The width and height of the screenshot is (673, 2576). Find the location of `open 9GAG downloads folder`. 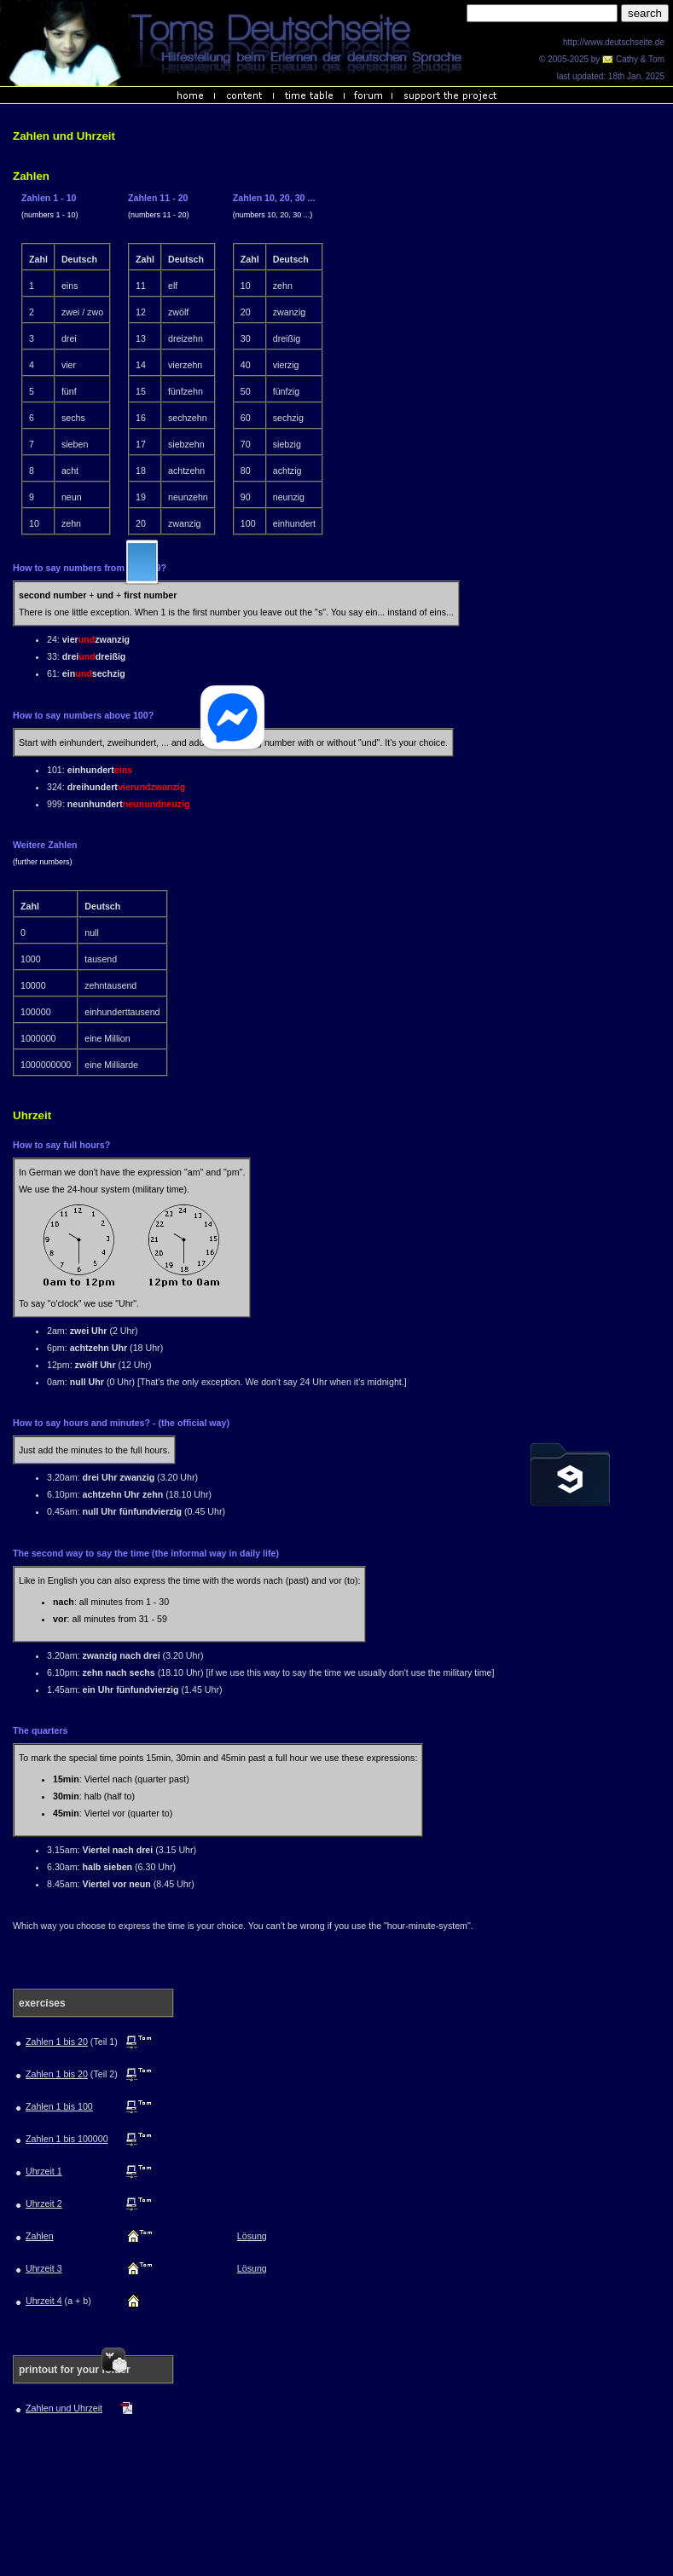

open 9GAG downloads folder is located at coordinates (570, 1476).